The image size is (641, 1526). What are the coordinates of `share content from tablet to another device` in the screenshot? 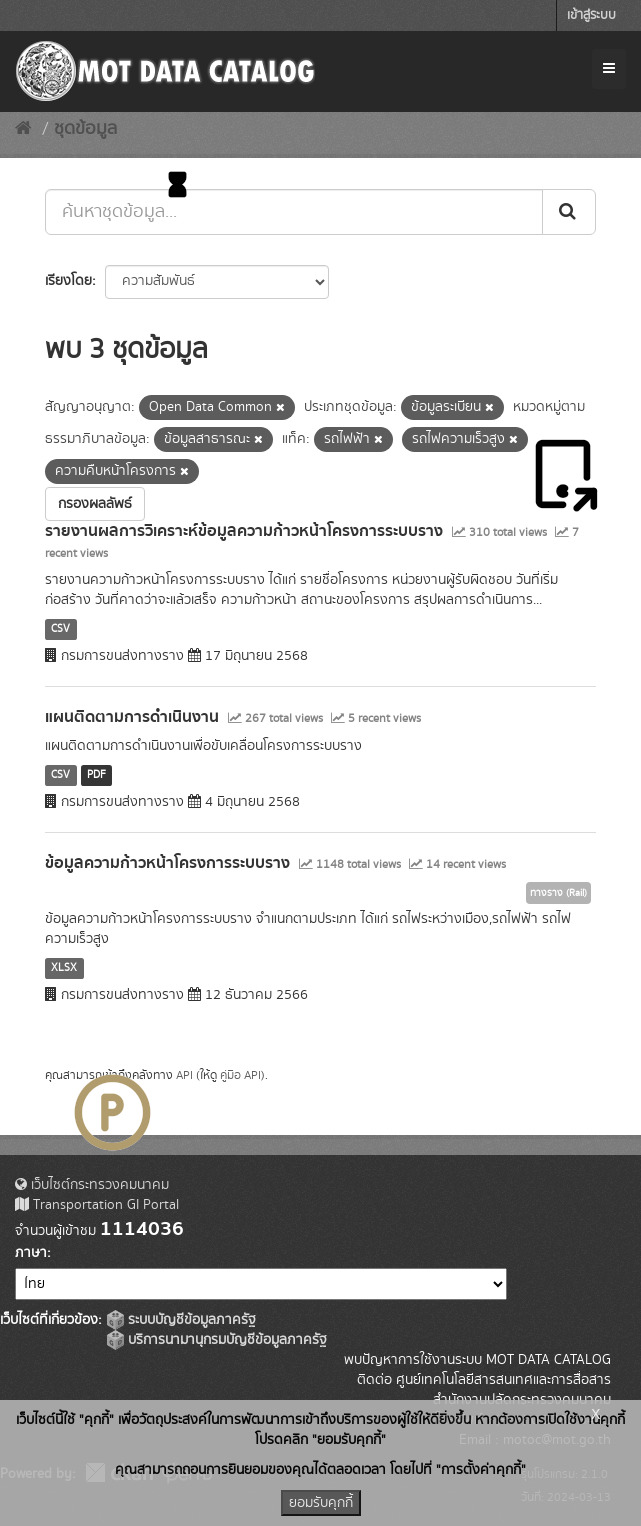 It's located at (563, 474).